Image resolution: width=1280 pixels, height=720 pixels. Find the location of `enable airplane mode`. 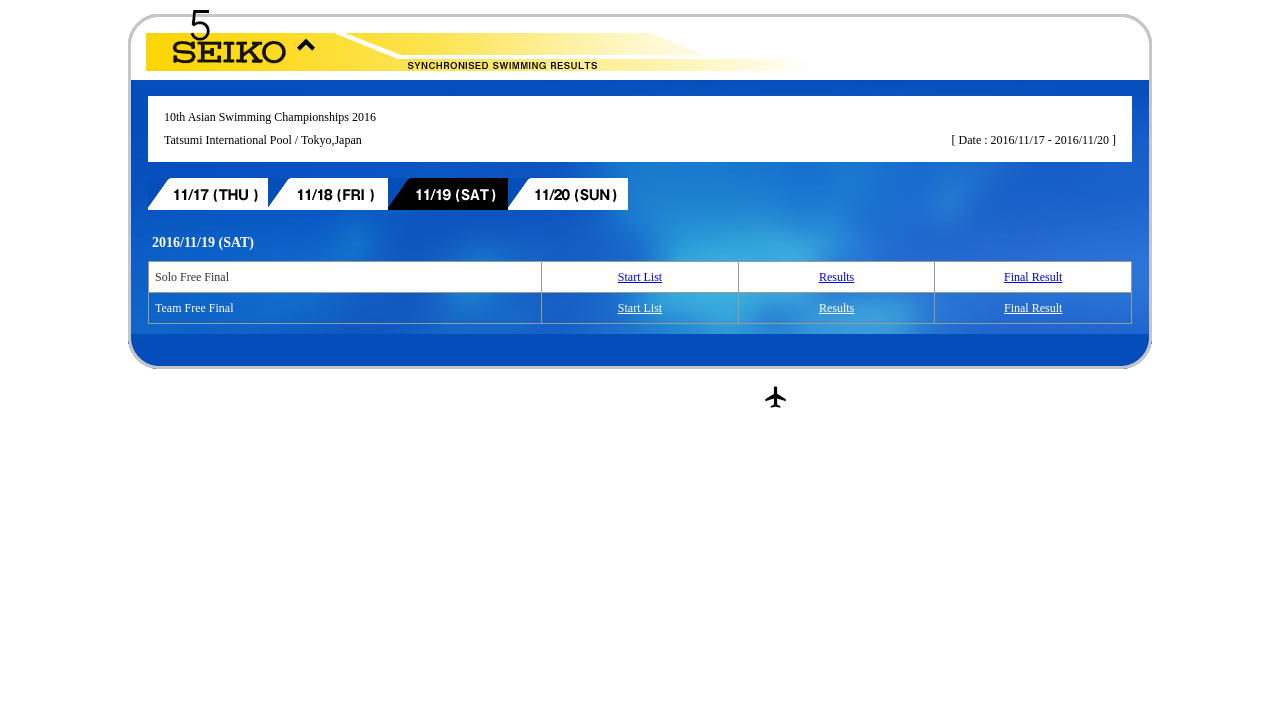

enable airplane mode is located at coordinates (775, 397).